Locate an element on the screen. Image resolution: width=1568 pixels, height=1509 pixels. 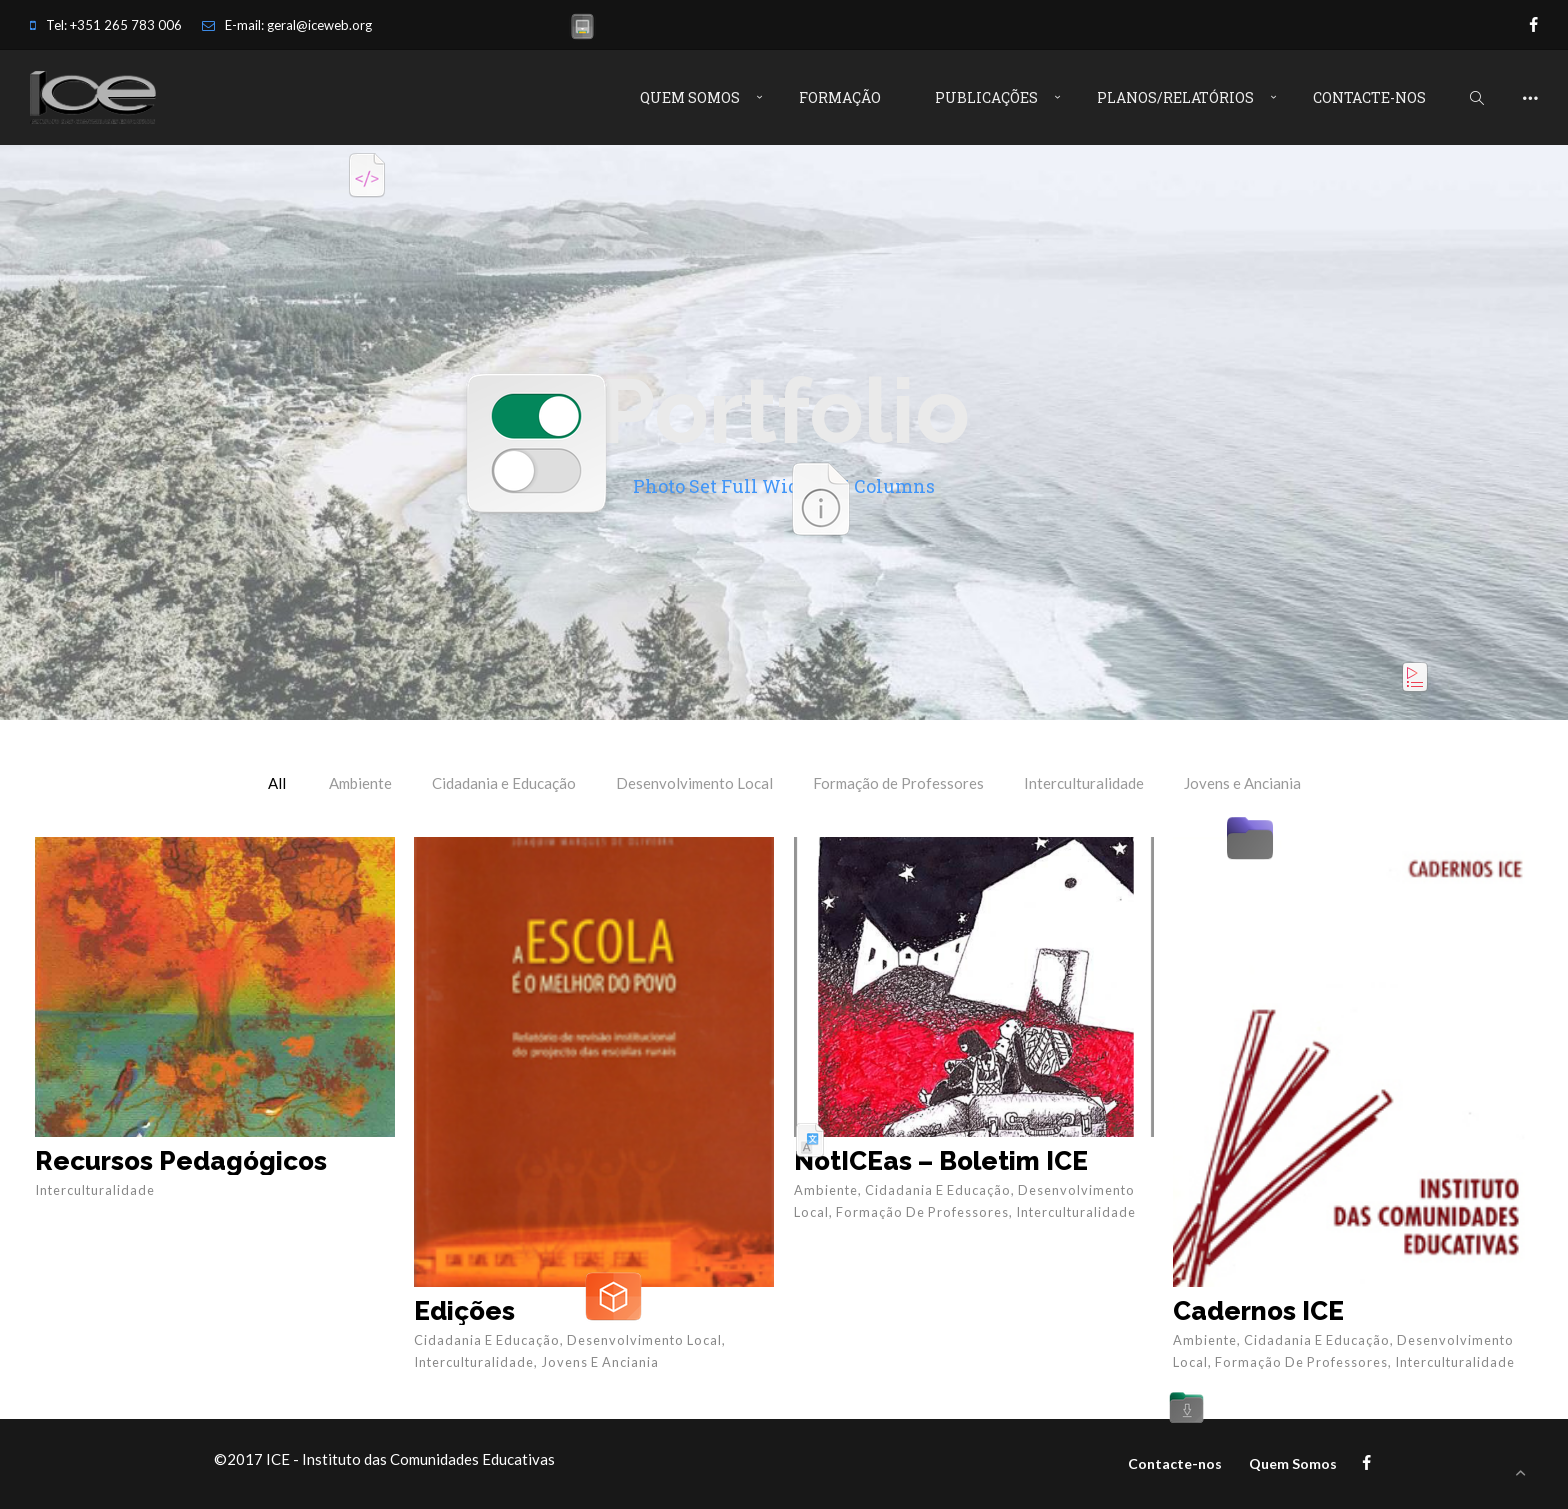
a gettext translation file for software localization is located at coordinates (810, 1140).